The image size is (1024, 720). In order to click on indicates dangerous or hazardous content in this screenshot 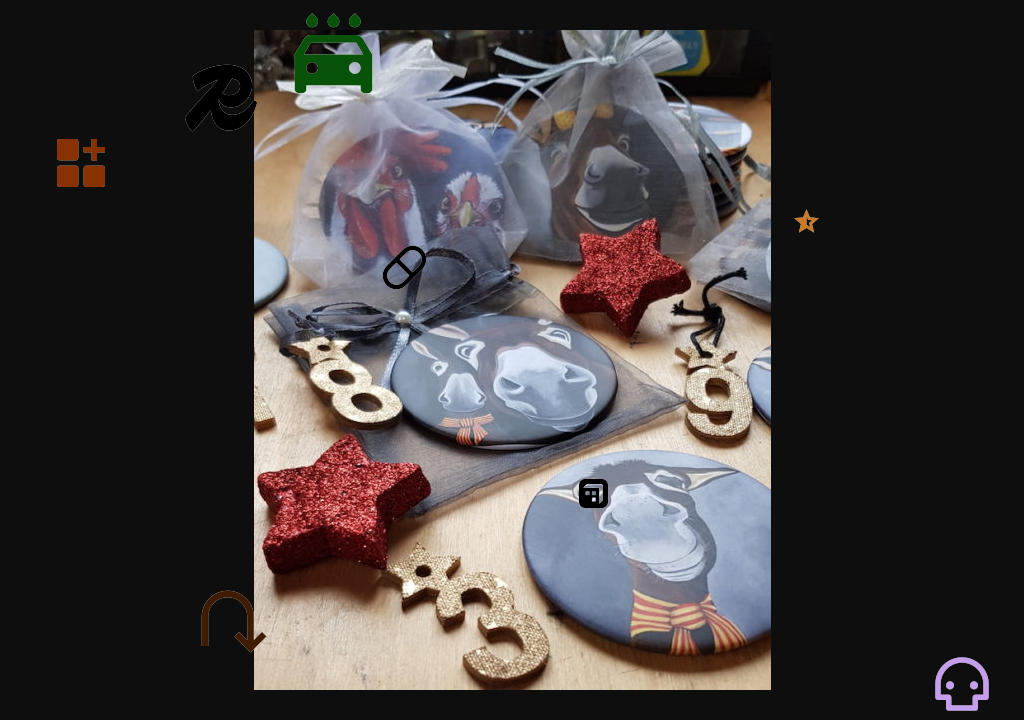, I will do `click(962, 684)`.